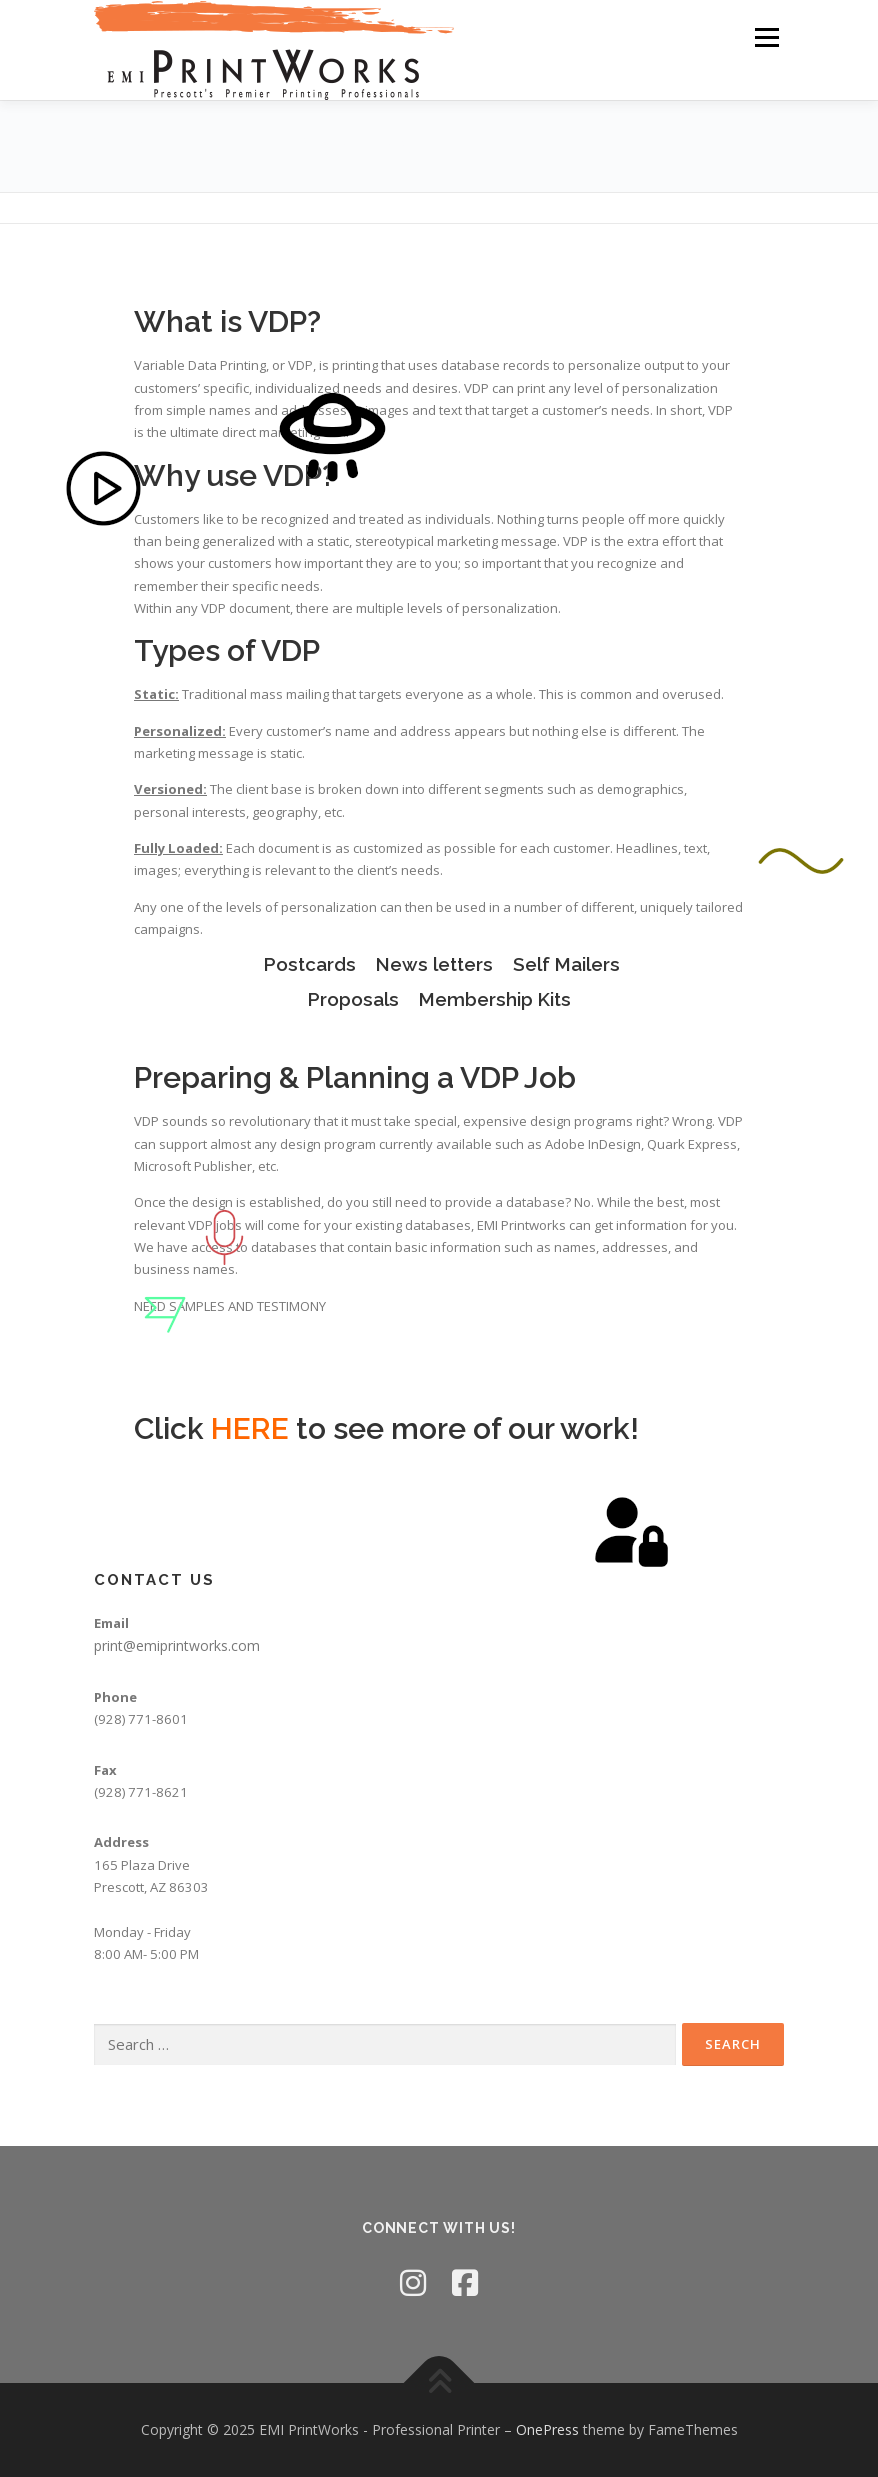 The image size is (878, 2477). What do you see at coordinates (630, 1529) in the screenshot?
I see `lock or secure a user account` at bounding box center [630, 1529].